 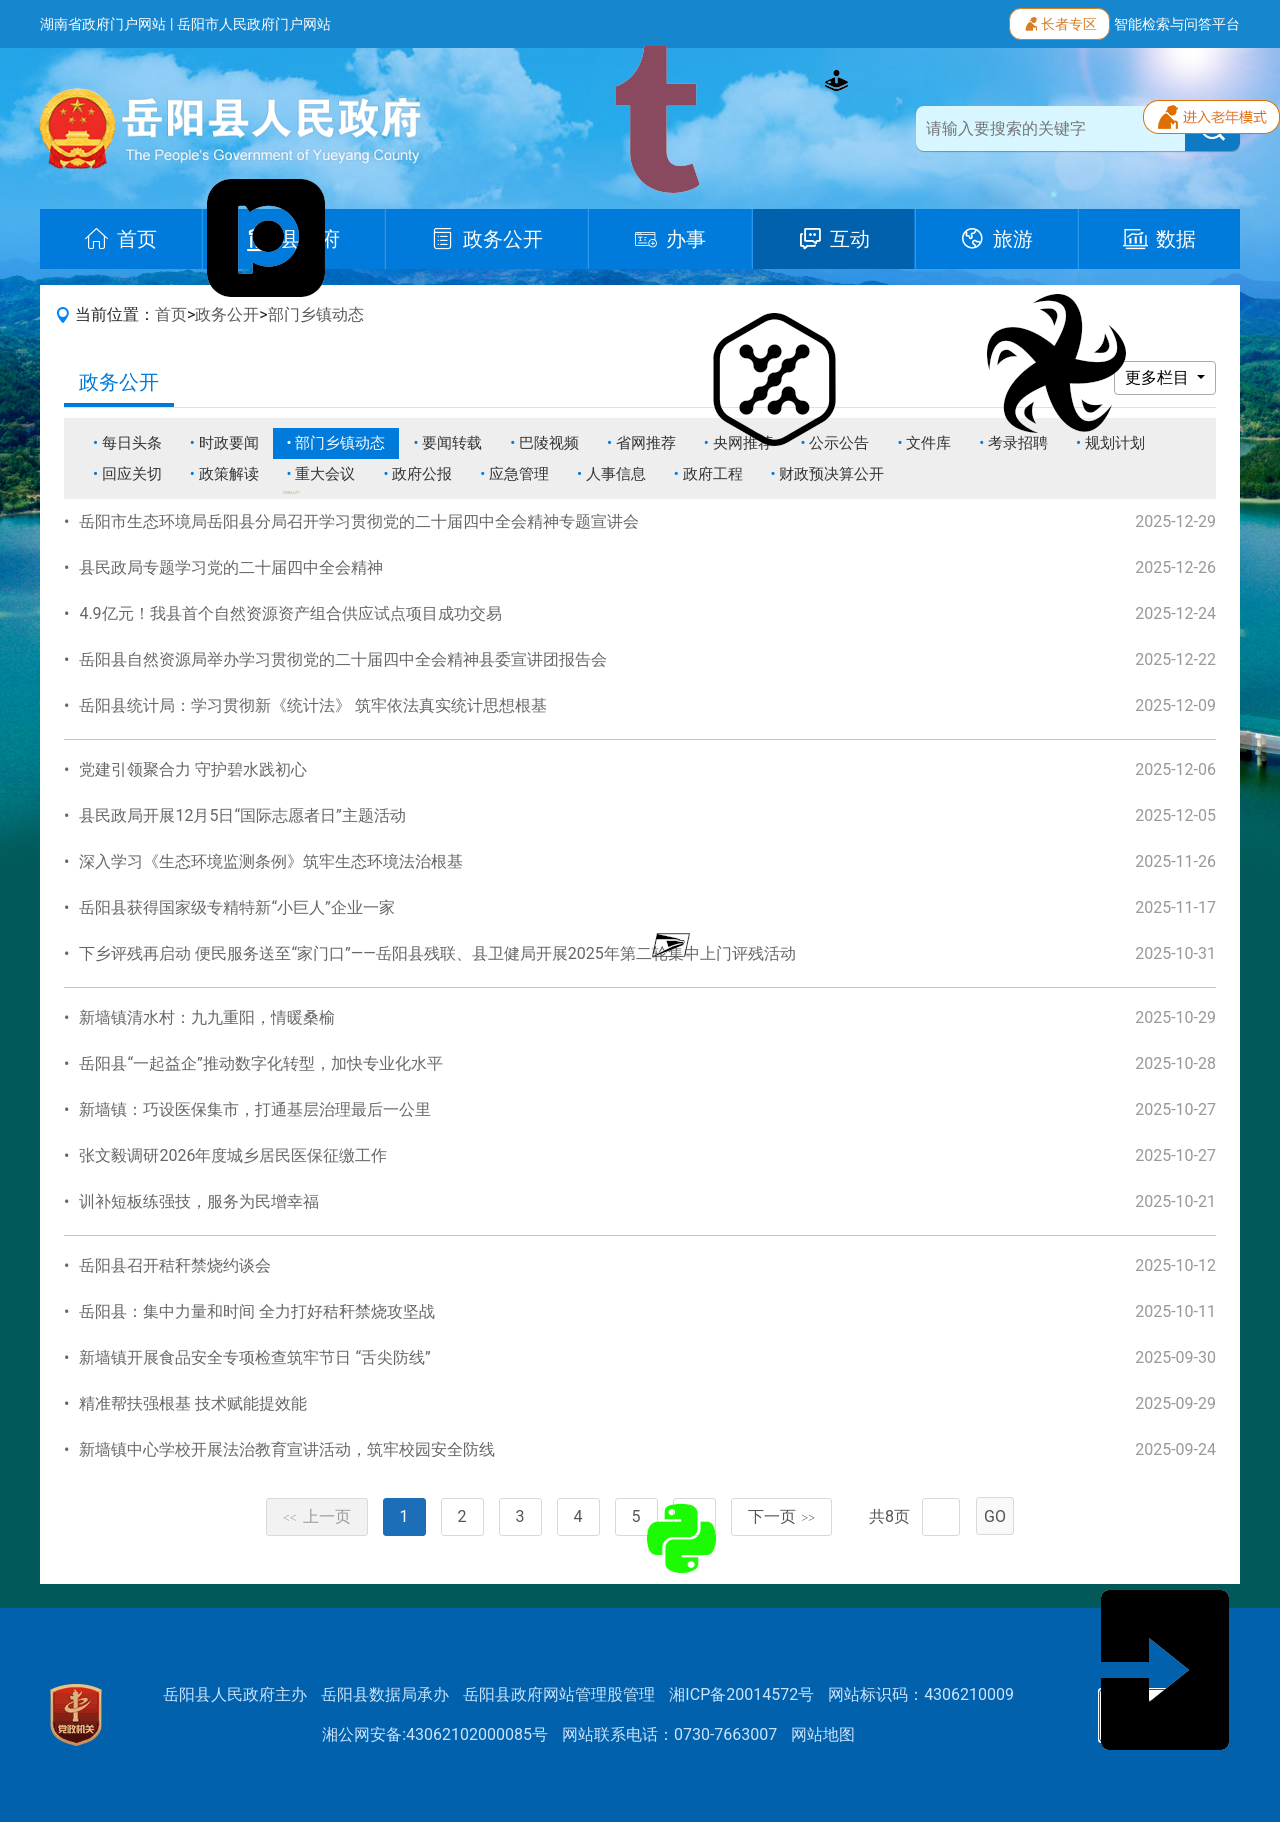 I want to click on visit turbosquid 3d model marketplace, so click(x=1056, y=363).